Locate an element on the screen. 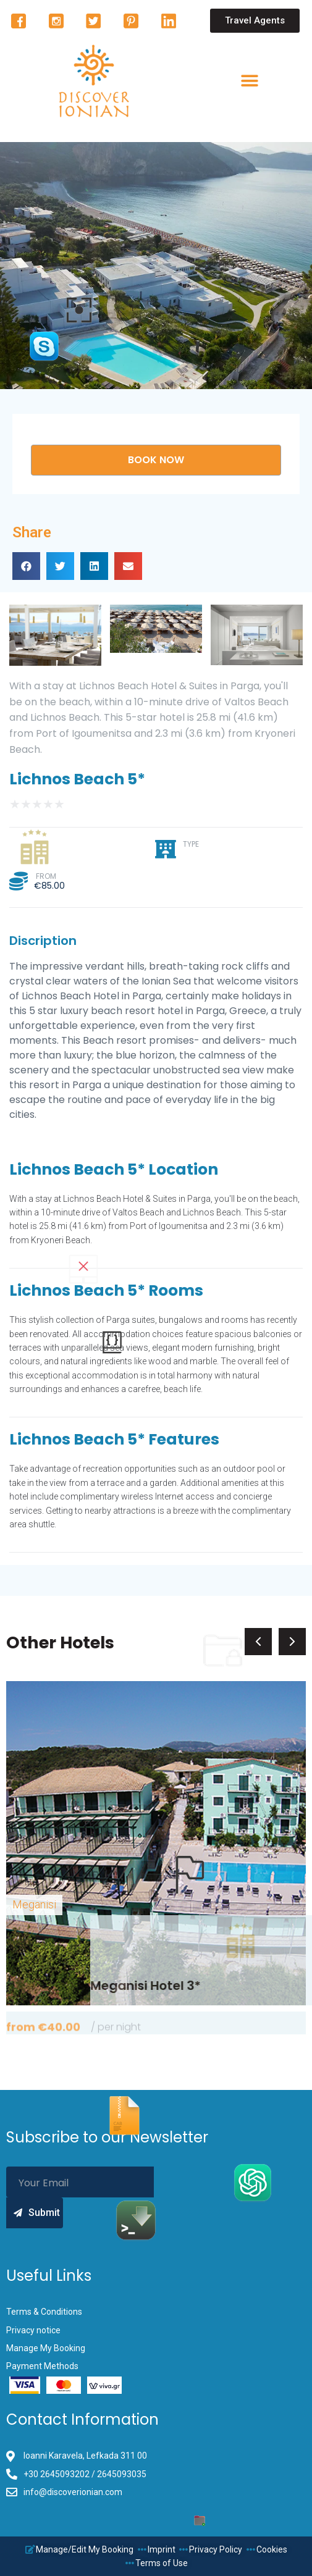 This screenshot has height=2576, width=312. open guake drop-down terminal is located at coordinates (136, 2220).